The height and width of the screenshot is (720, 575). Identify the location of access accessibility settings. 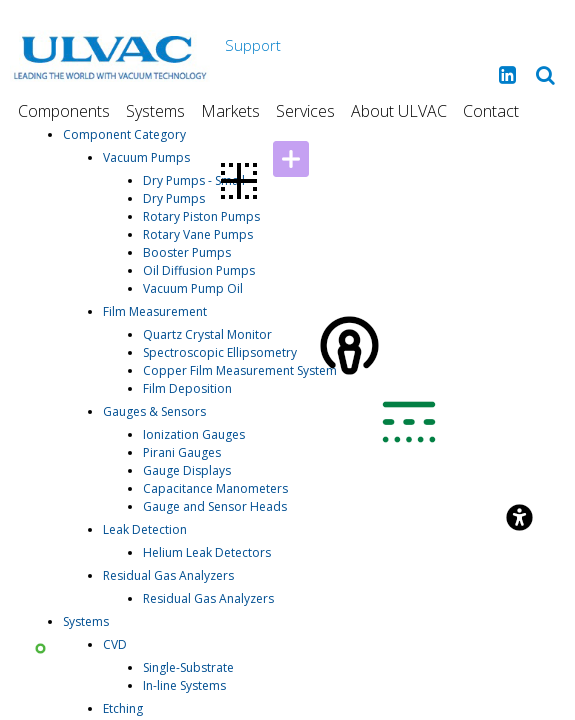
(519, 517).